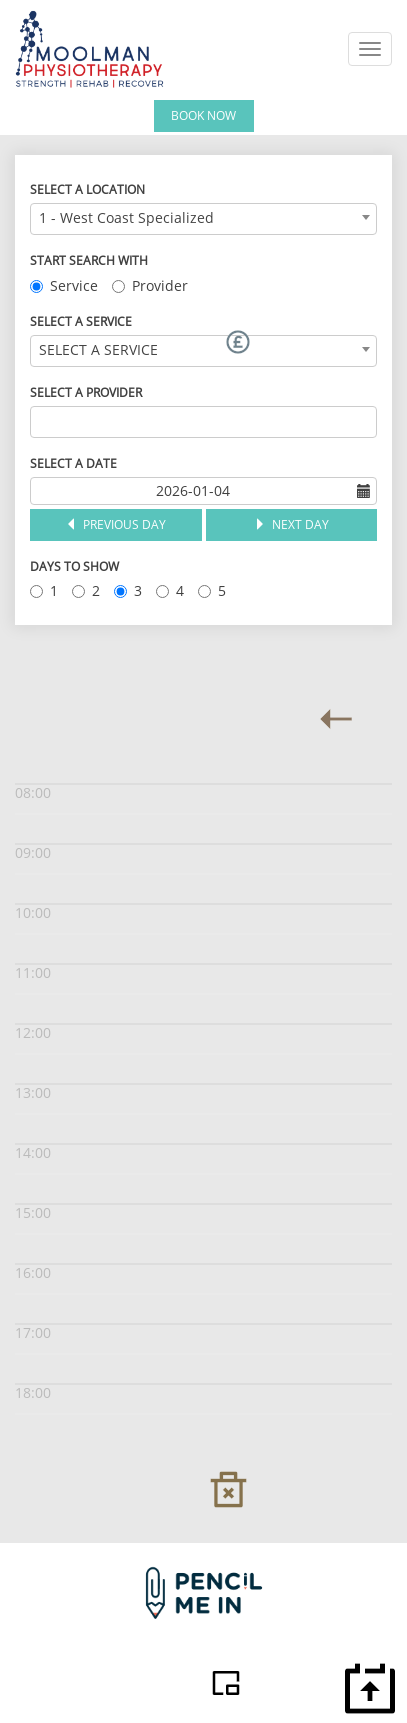  Describe the element at coordinates (336, 719) in the screenshot. I see `go back to the previous page` at that location.